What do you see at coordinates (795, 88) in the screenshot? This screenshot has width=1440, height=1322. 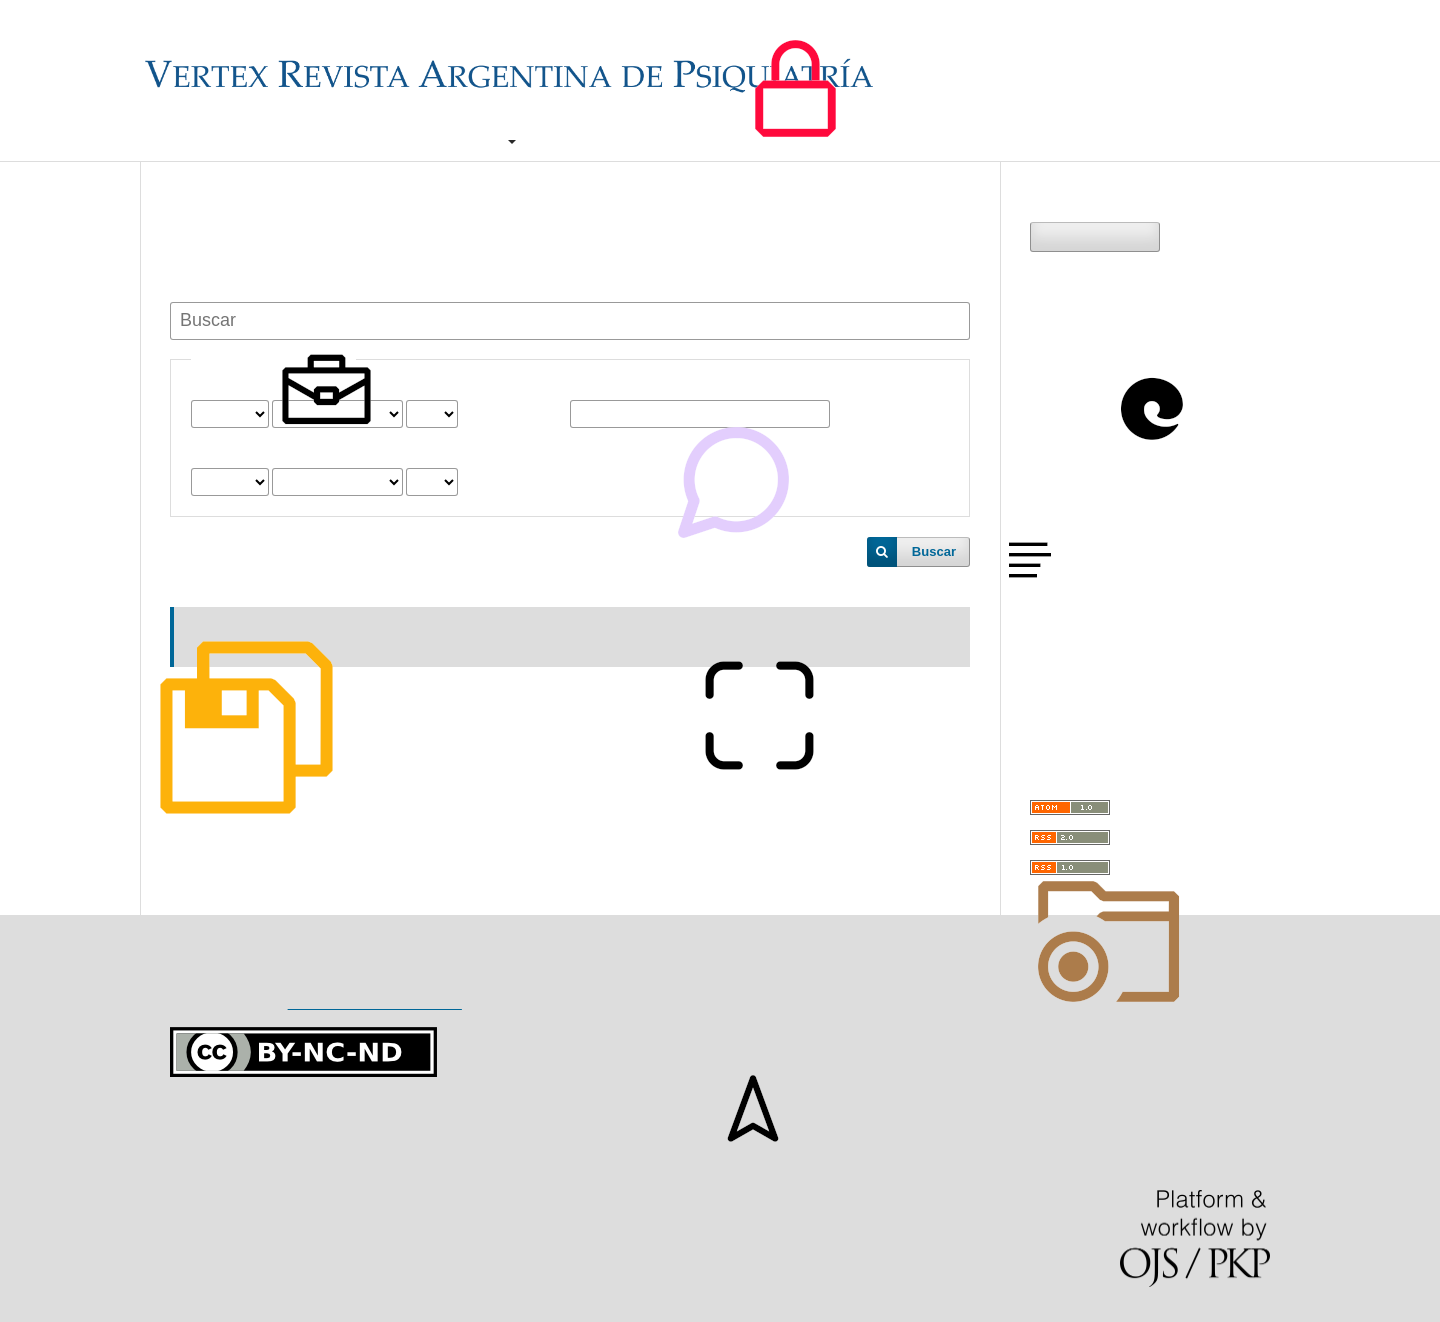 I see `indicates a locked or protected item` at bounding box center [795, 88].